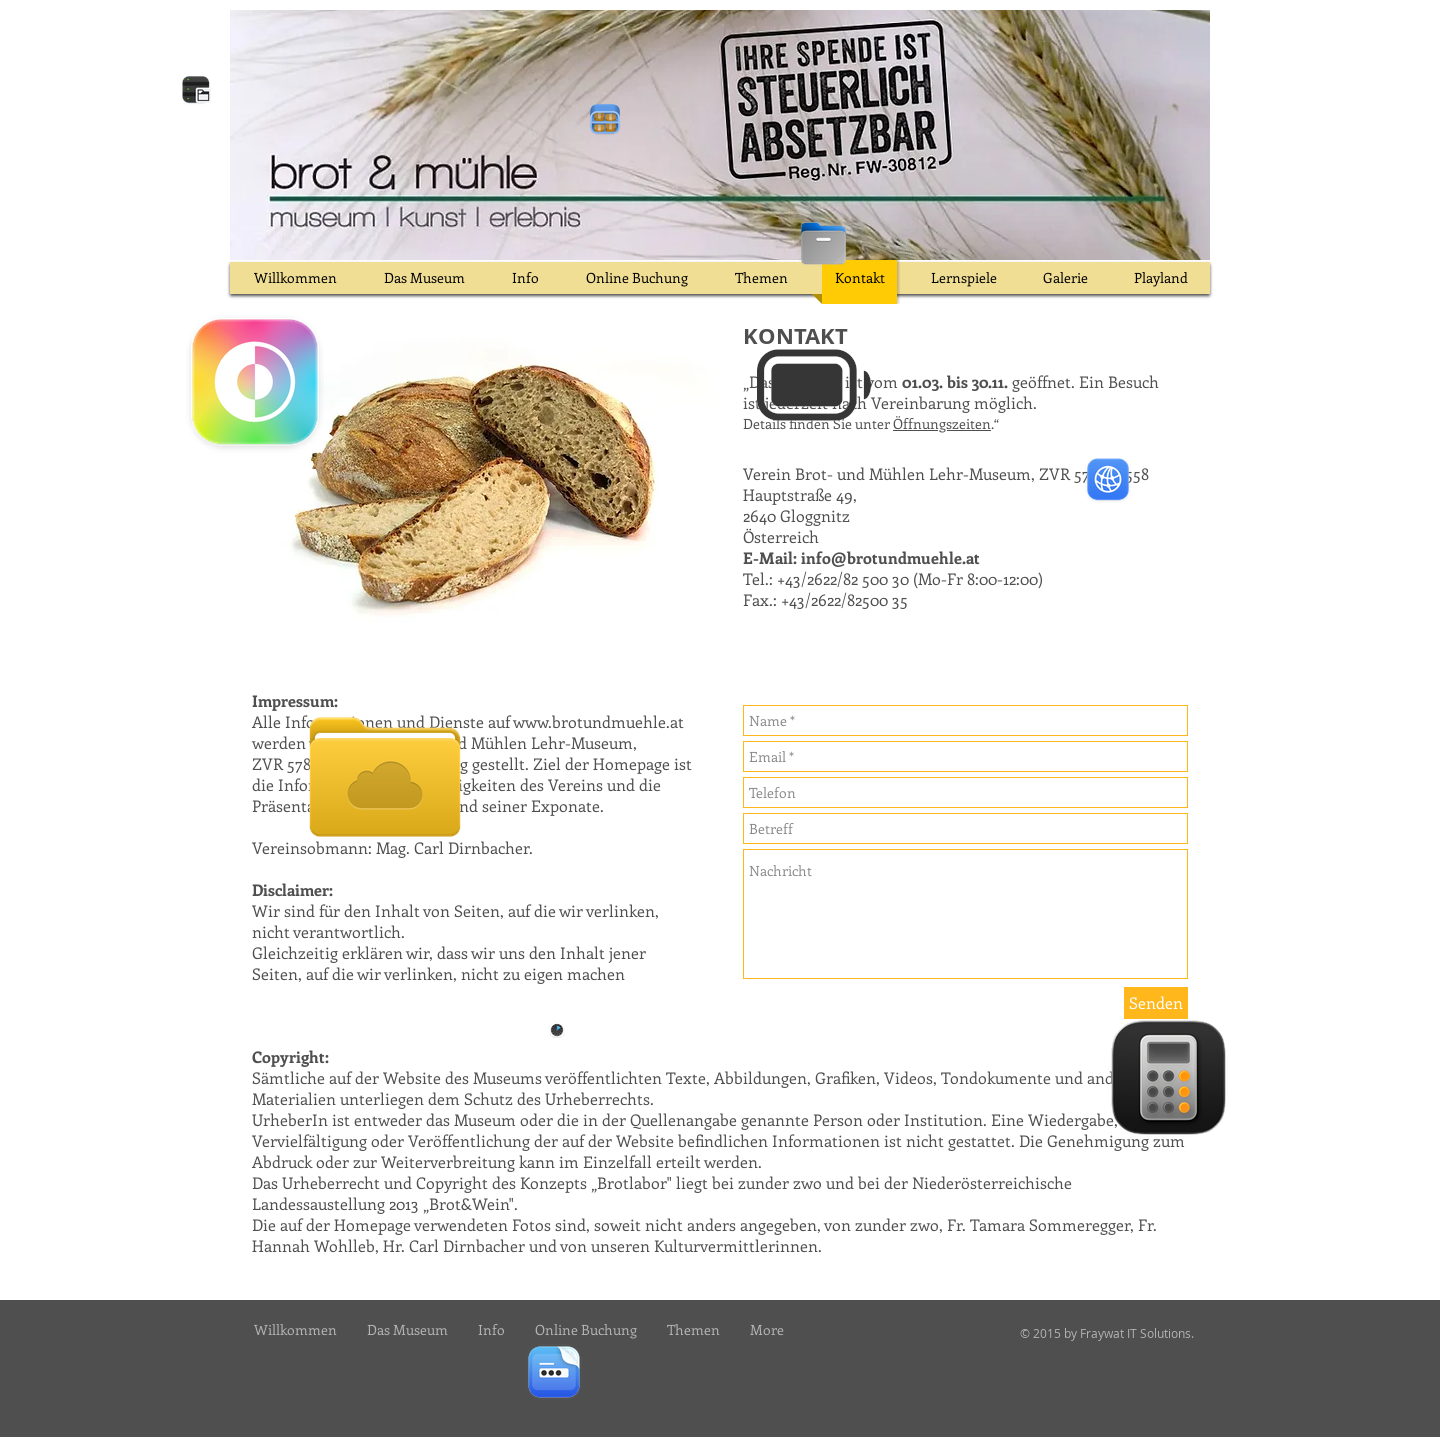 The height and width of the screenshot is (1437, 1440). What do you see at coordinates (1168, 1077) in the screenshot?
I see `open the calculator app` at bounding box center [1168, 1077].